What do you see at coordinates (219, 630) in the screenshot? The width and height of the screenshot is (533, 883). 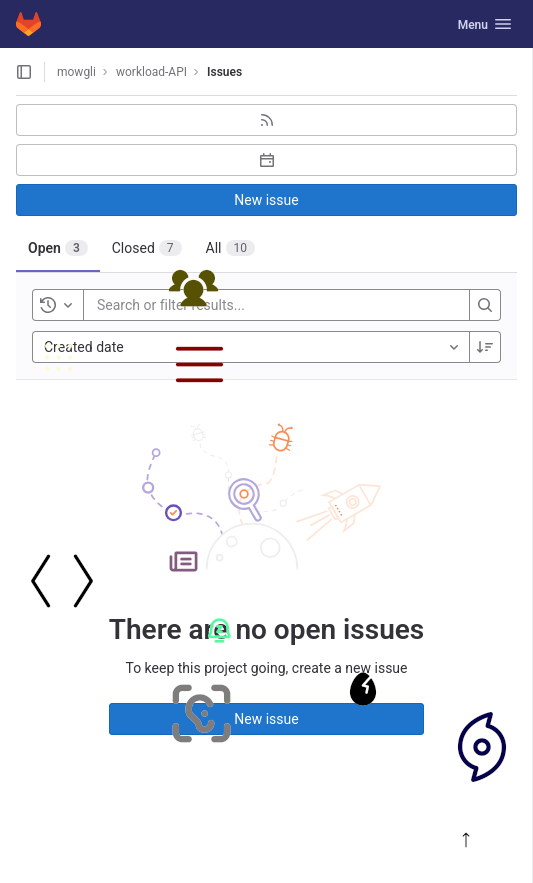 I see `snooze notifications` at bounding box center [219, 630].